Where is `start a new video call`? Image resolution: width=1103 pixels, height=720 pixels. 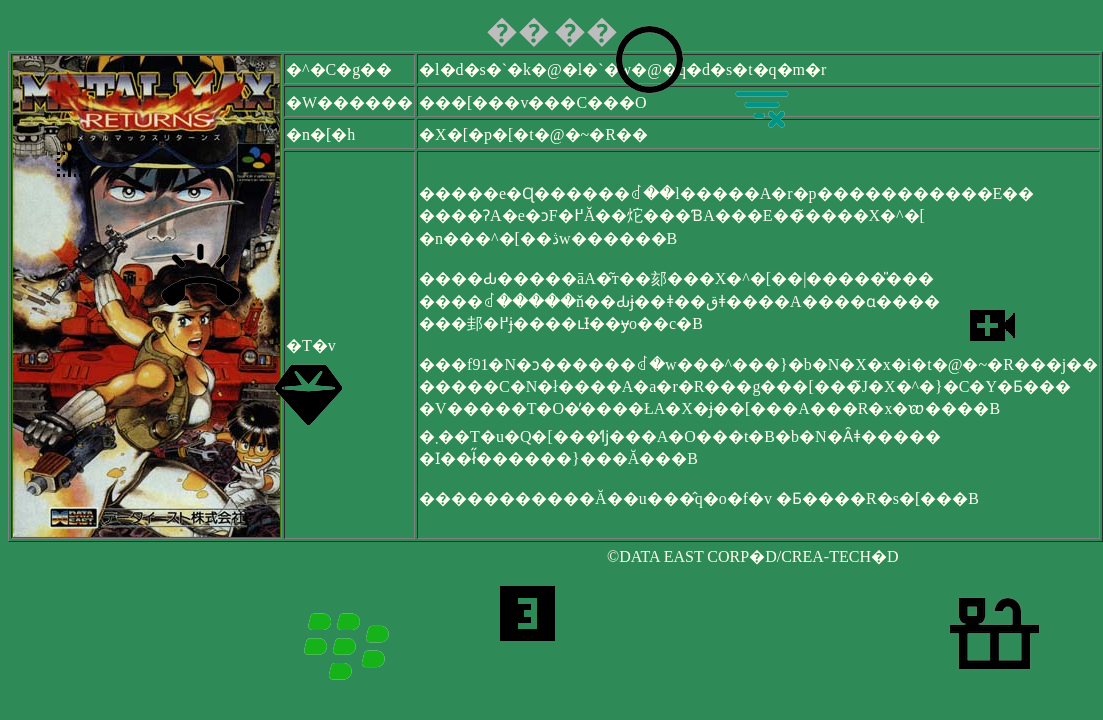
start a new video call is located at coordinates (992, 325).